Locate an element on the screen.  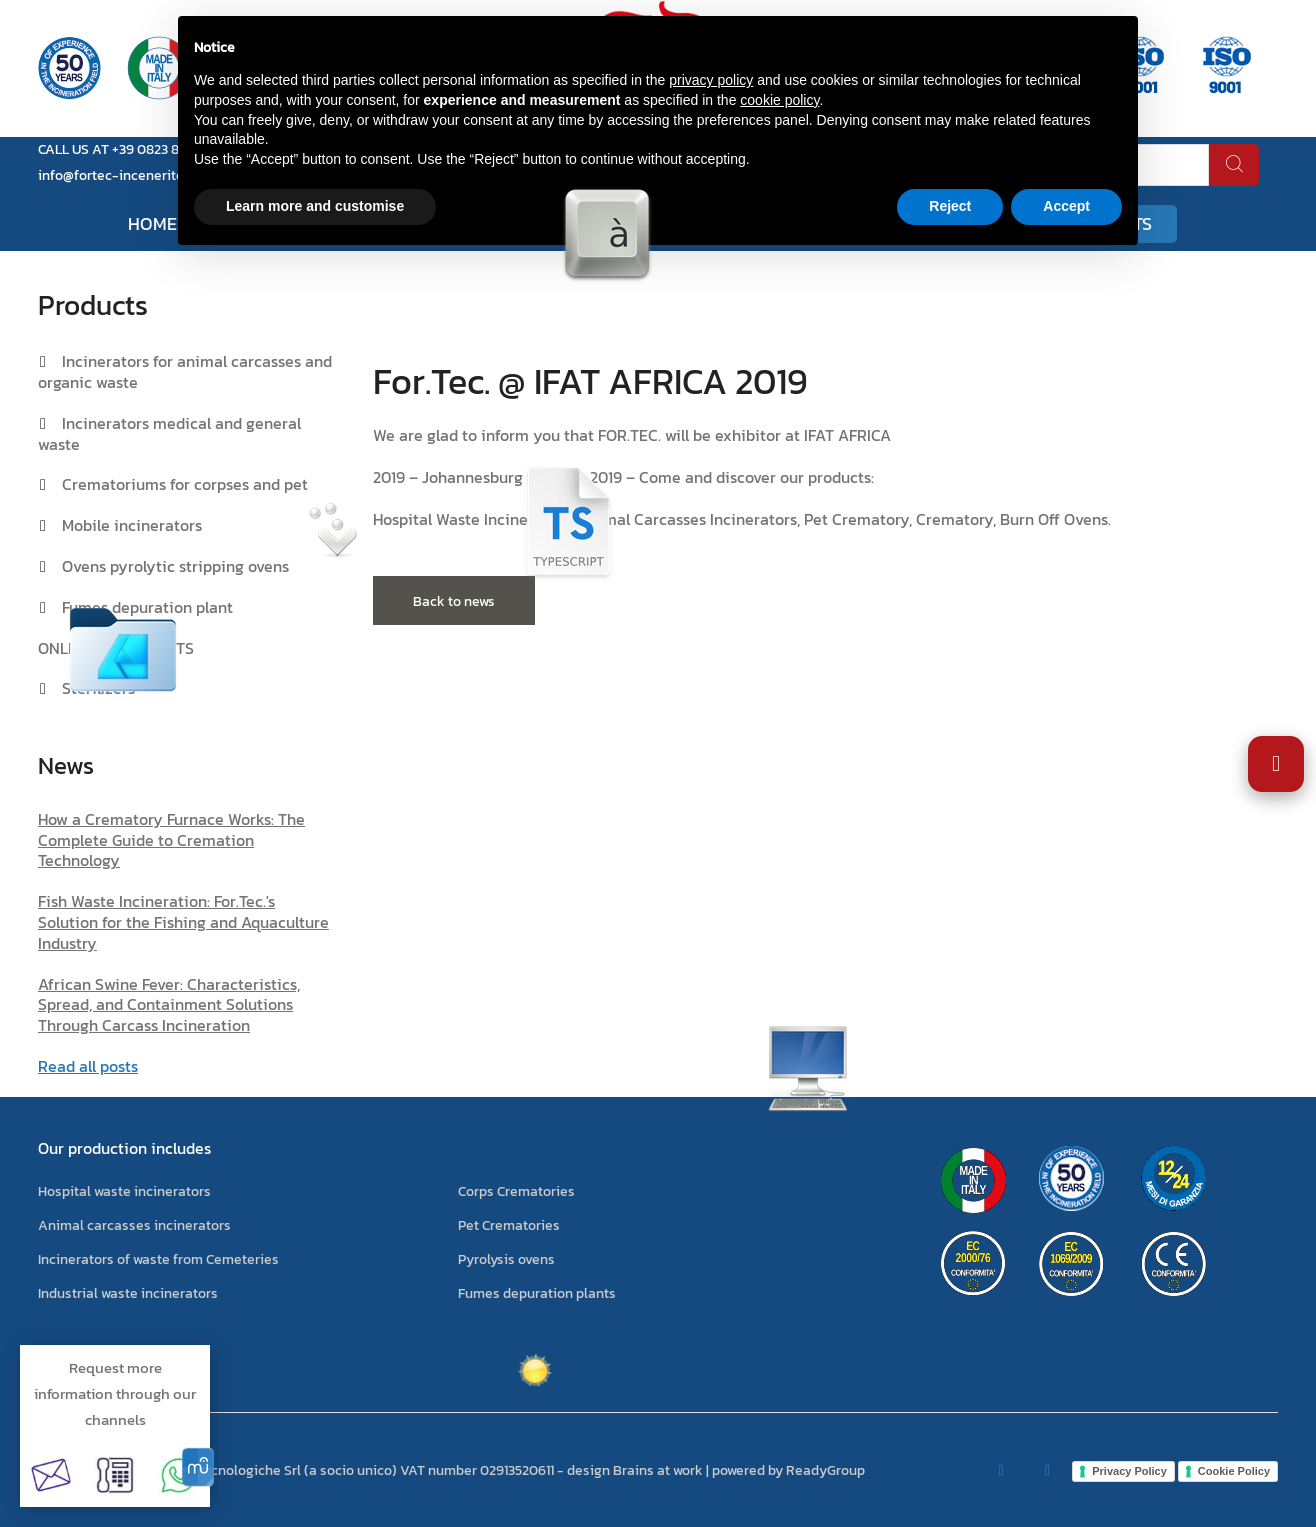
open folder containing Affinity Designer files is located at coordinates (122, 652).